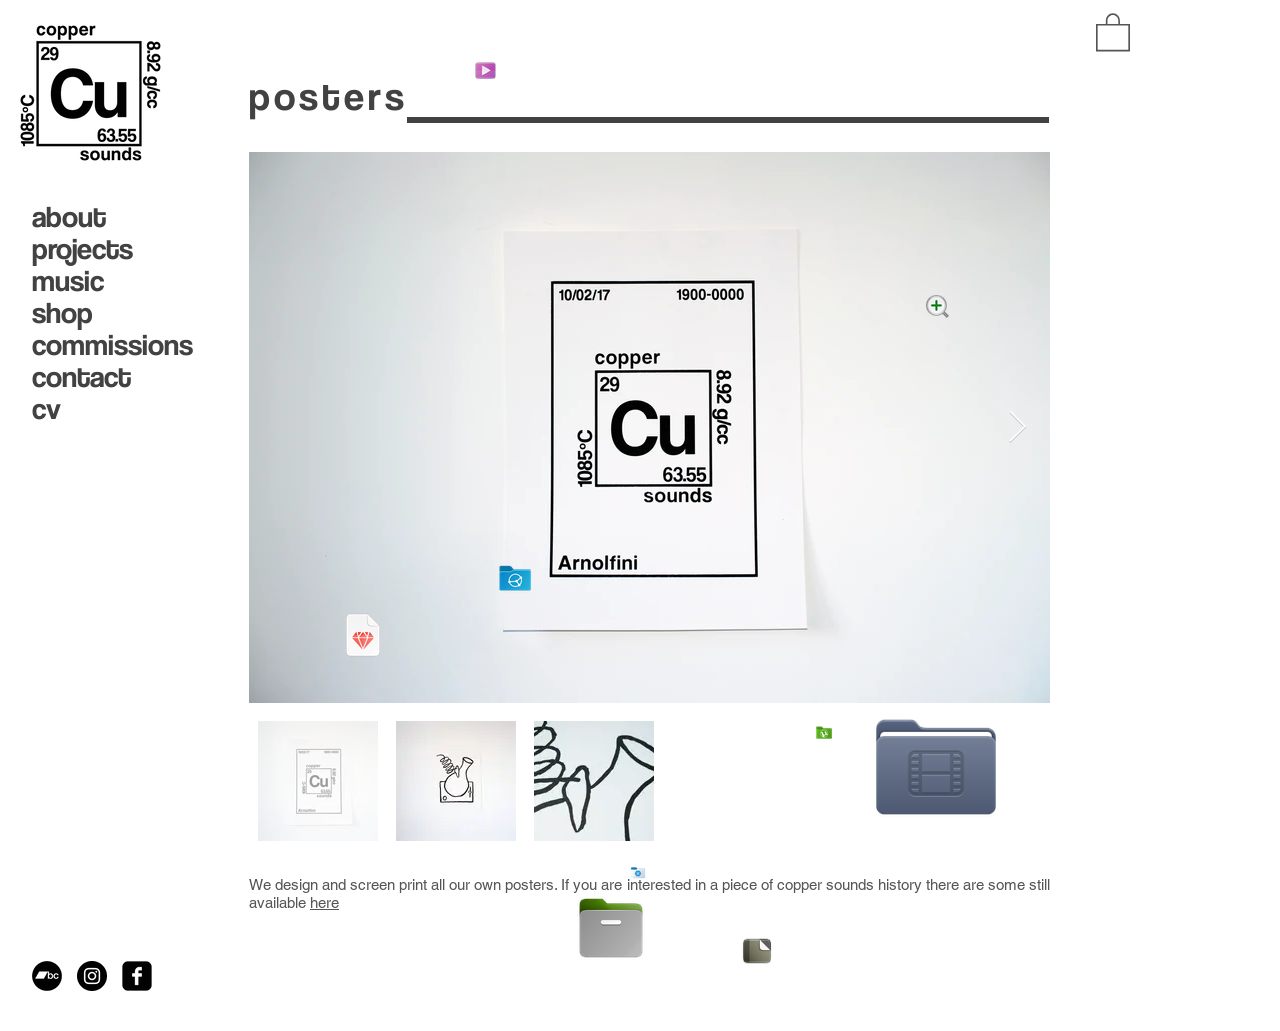 Image resolution: width=1280 pixels, height=1031 pixels. Describe the element at coordinates (936, 767) in the screenshot. I see `open your videos folder` at that location.